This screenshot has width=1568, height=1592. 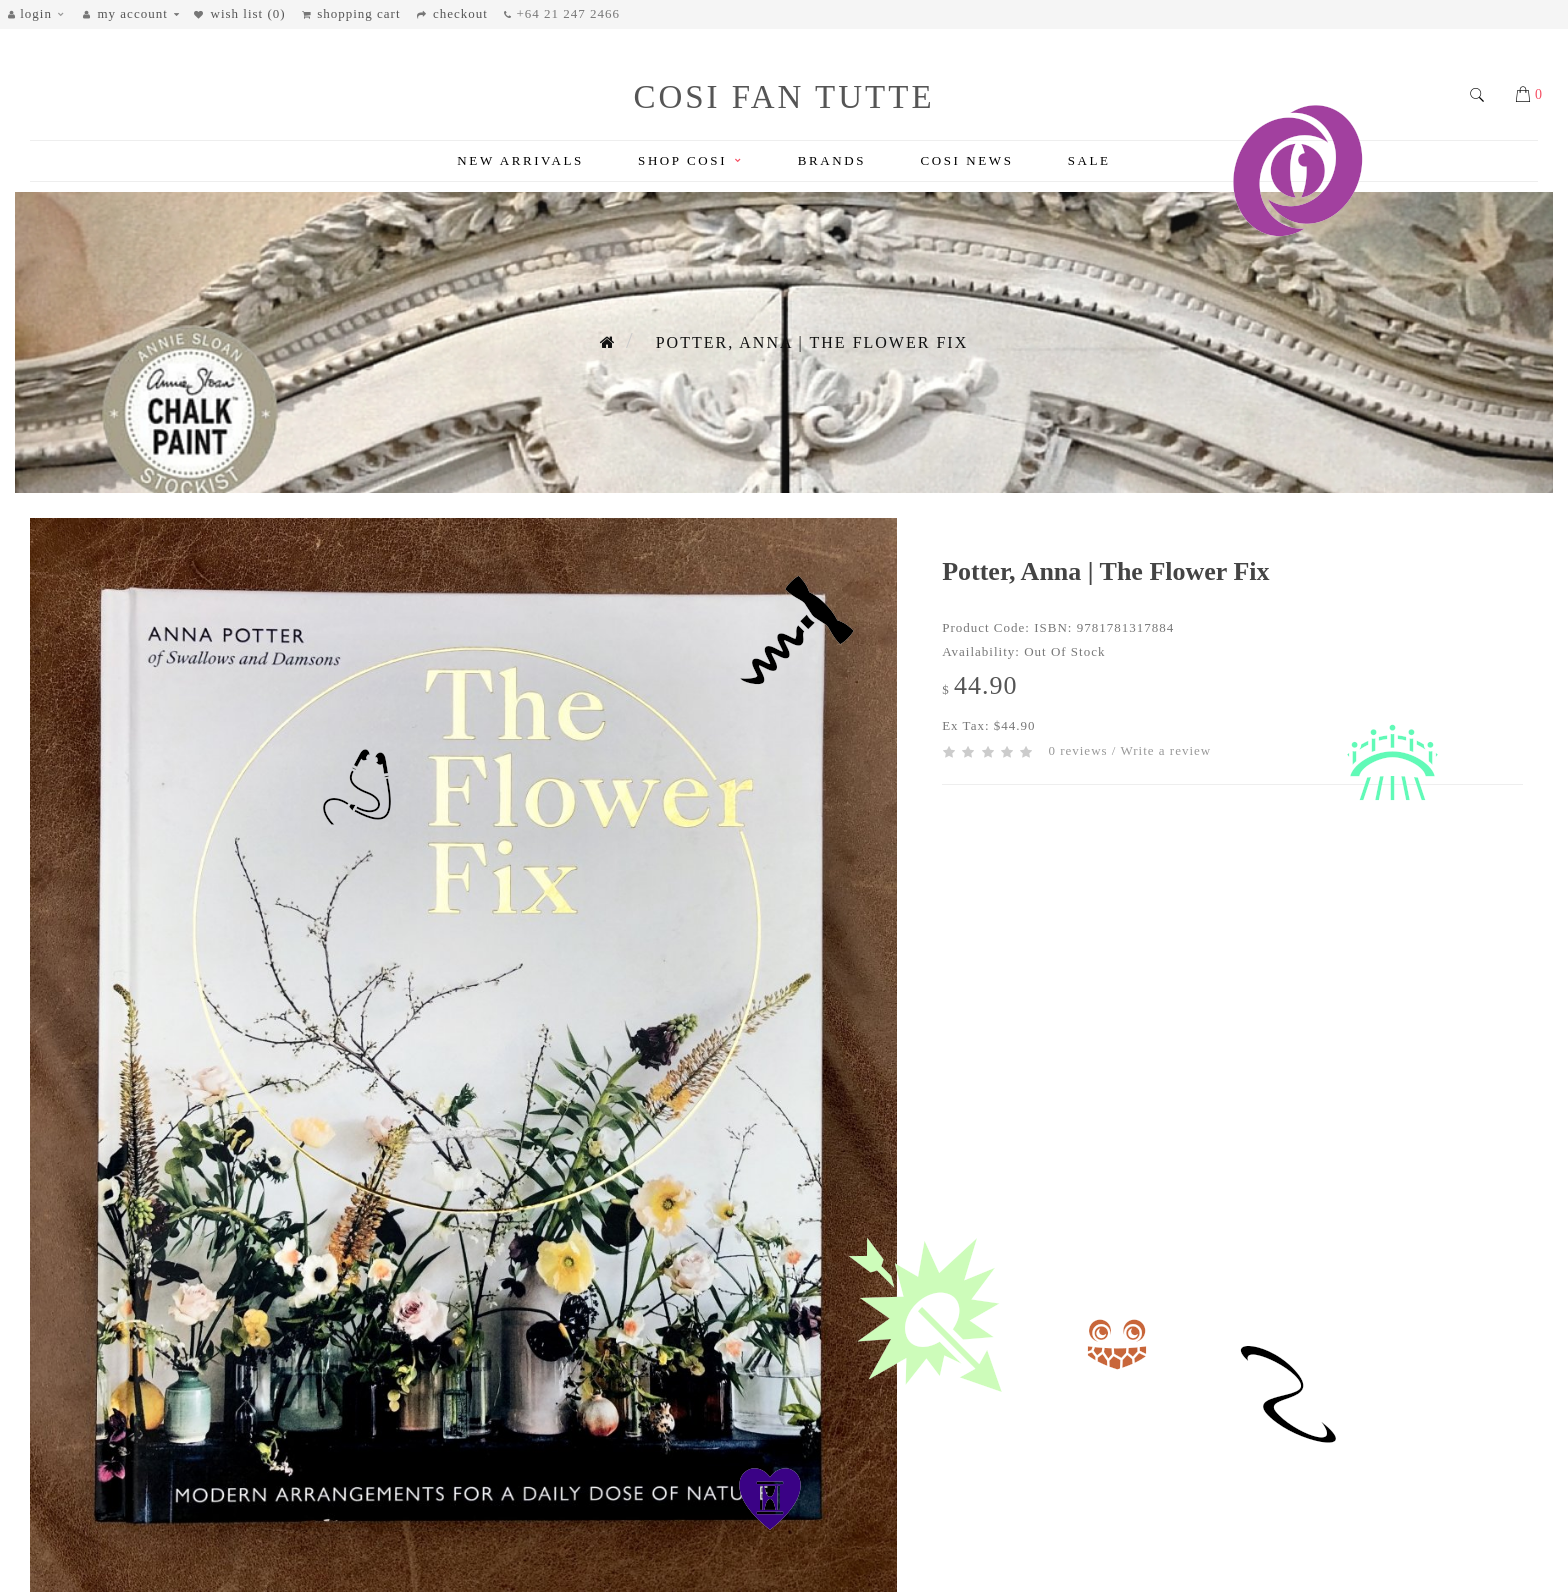 What do you see at coordinates (797, 630) in the screenshot?
I see `wine or beverage tool in a kitchen app` at bounding box center [797, 630].